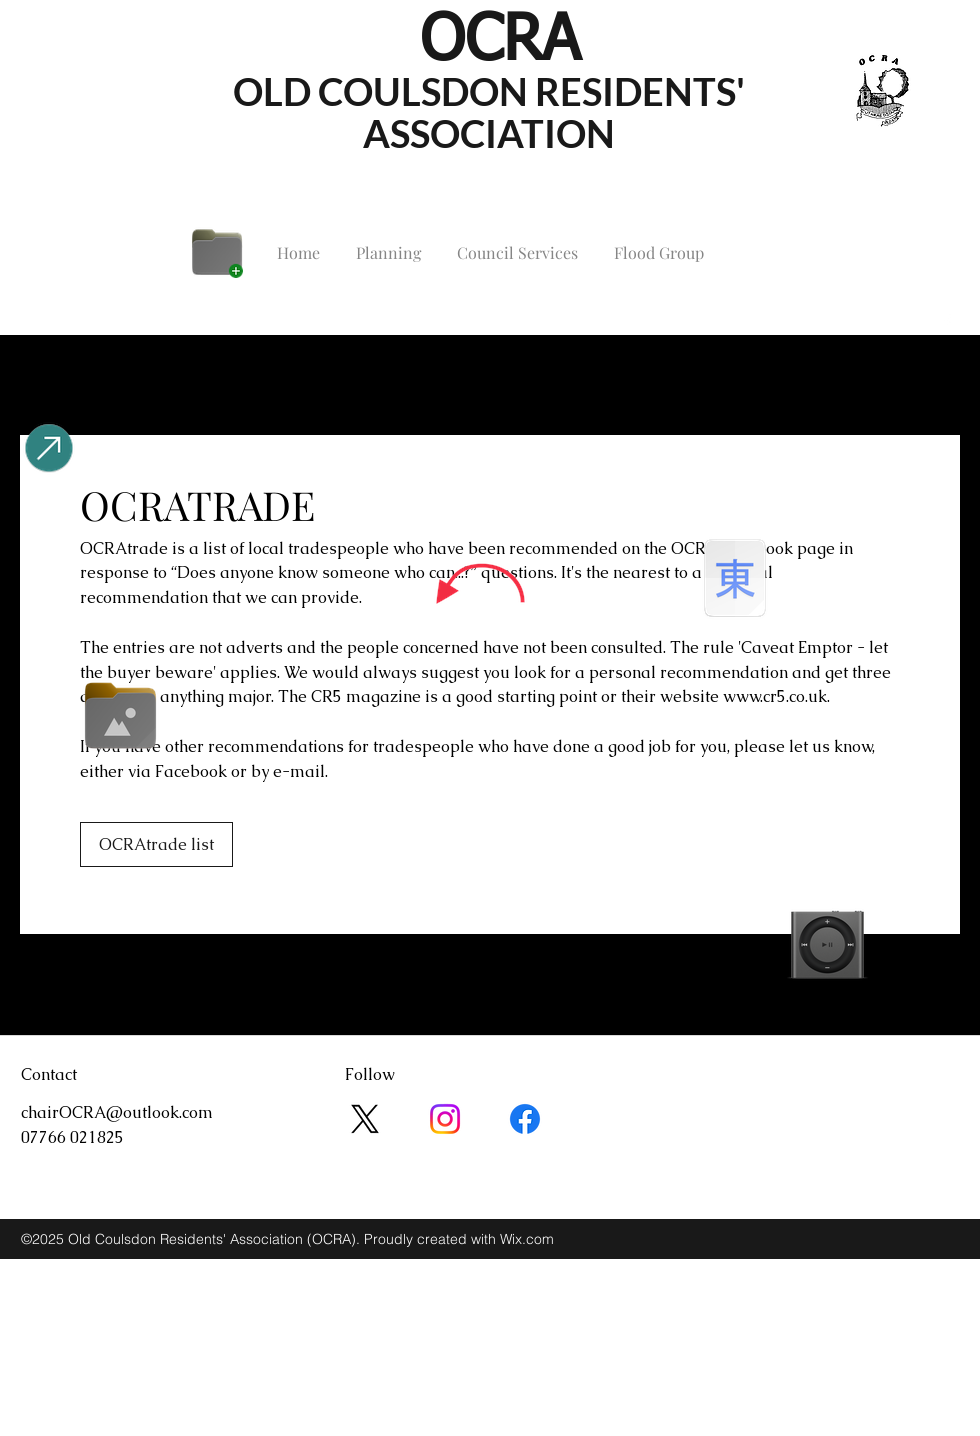 The height and width of the screenshot is (1436, 980). I want to click on undo the last action, so click(480, 583).